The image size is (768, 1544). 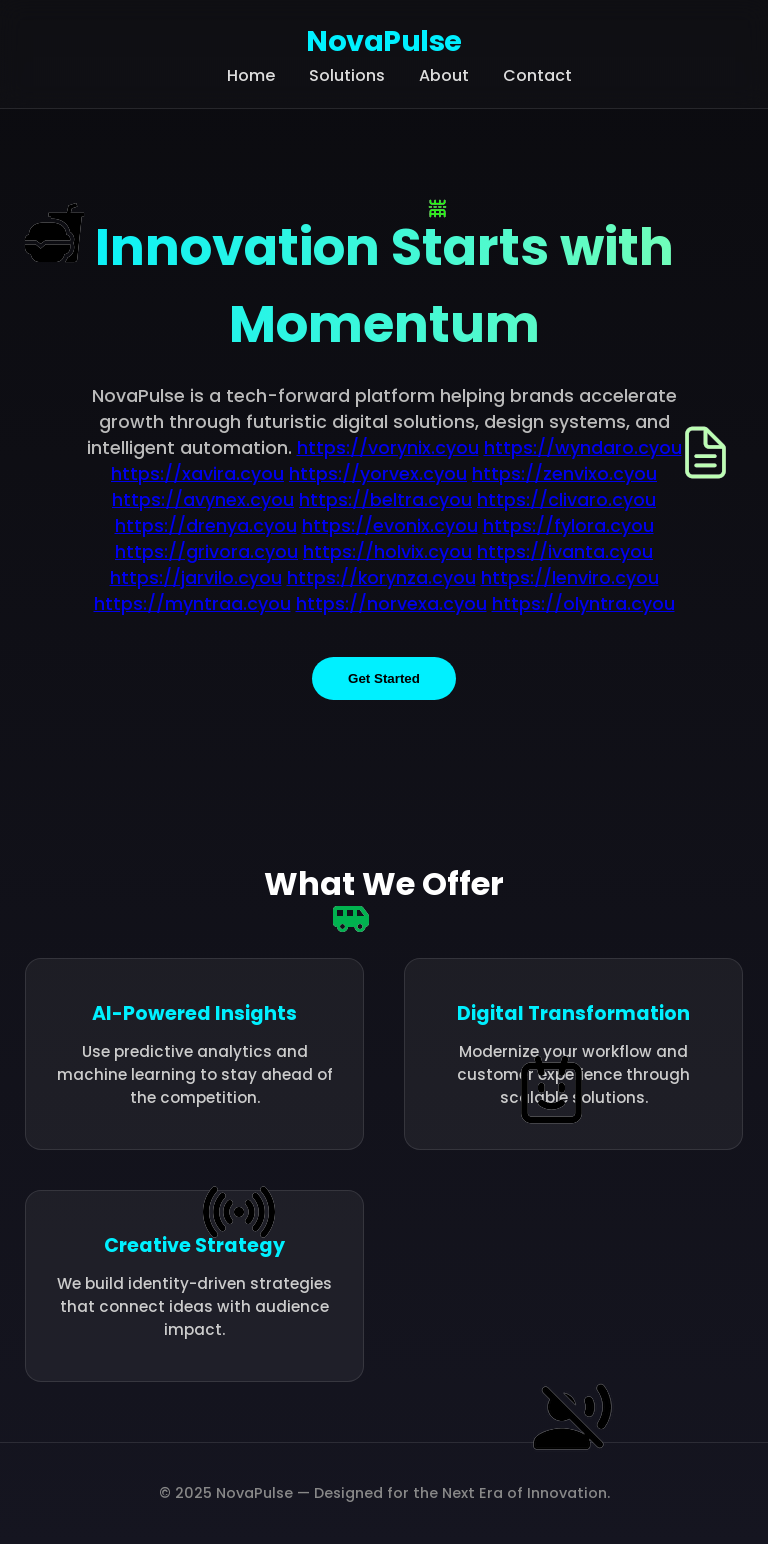 I want to click on book a shuttle or van service, so click(x=351, y=918).